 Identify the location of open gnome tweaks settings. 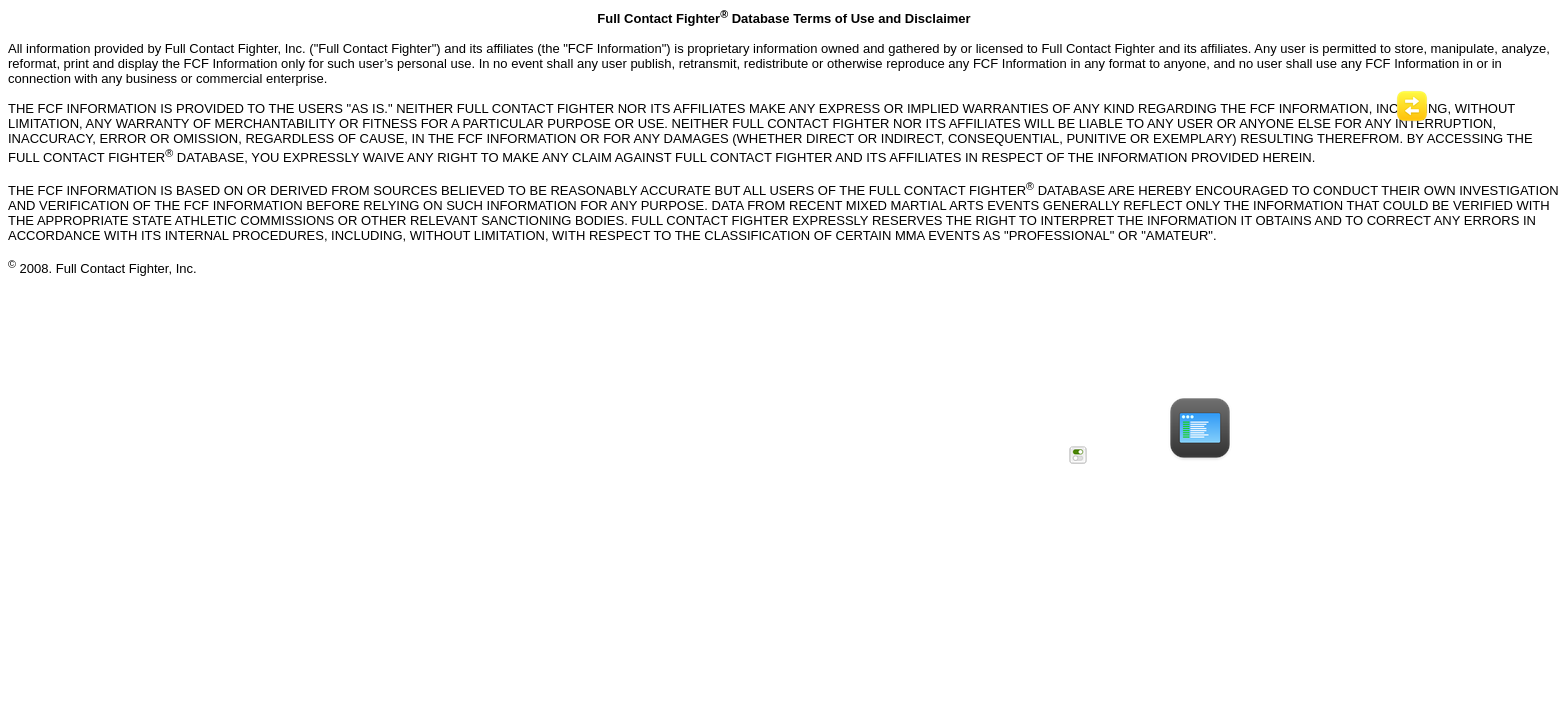
(1078, 455).